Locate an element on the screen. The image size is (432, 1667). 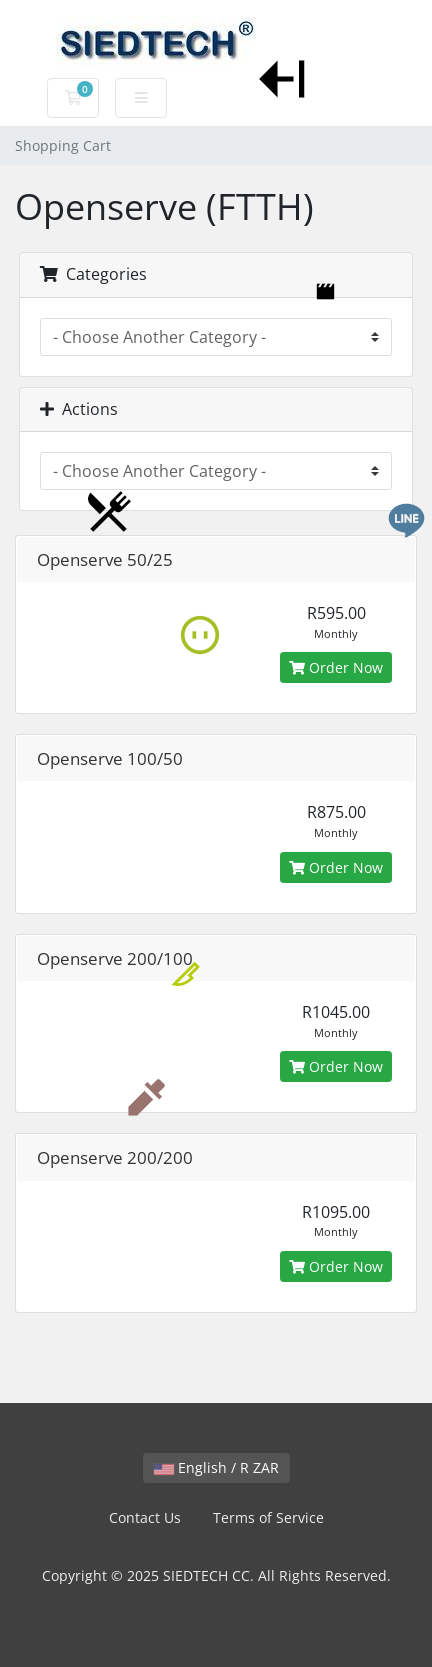
open the mealie recipe manager app is located at coordinates (109, 511).